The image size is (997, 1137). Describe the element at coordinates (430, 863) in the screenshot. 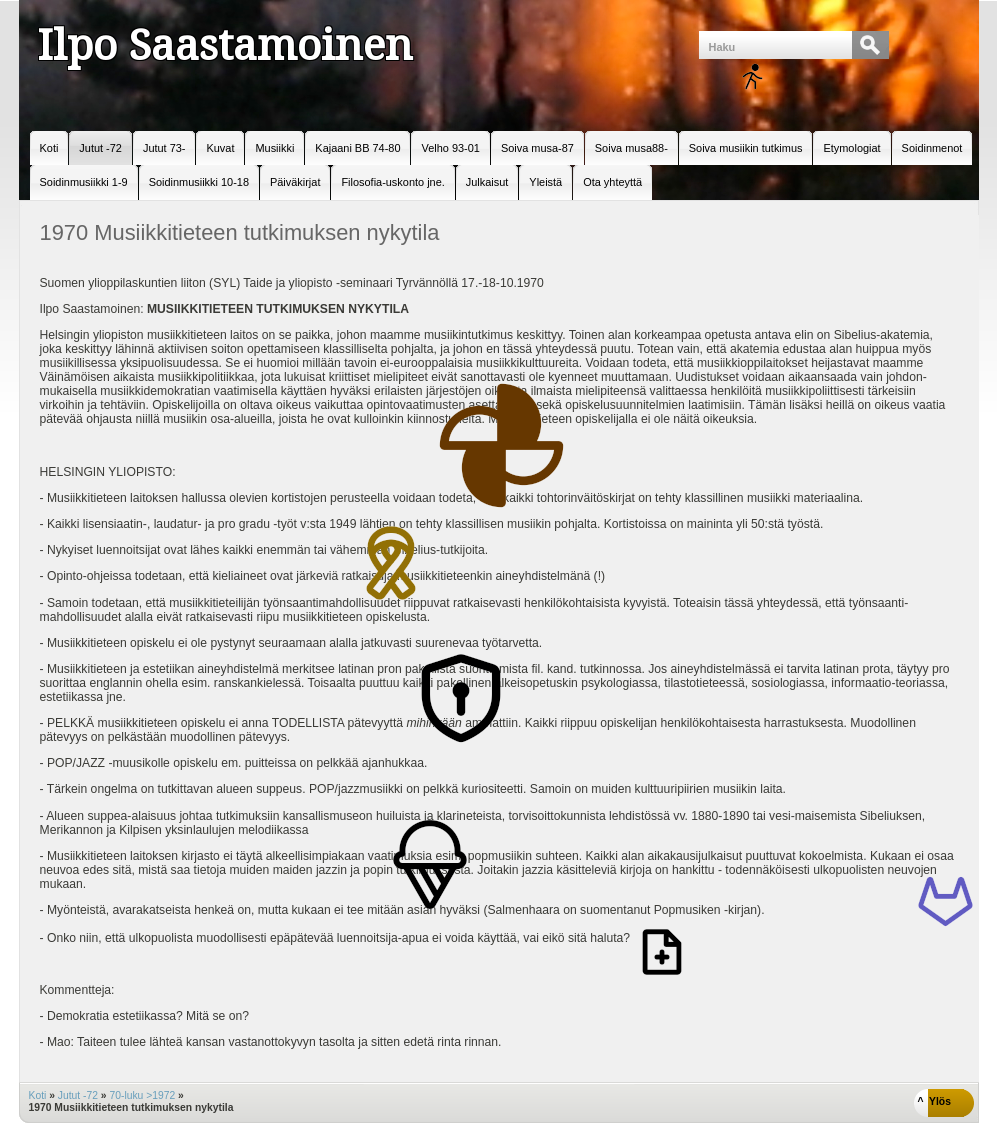

I see `browse desserts or sweet treats` at that location.